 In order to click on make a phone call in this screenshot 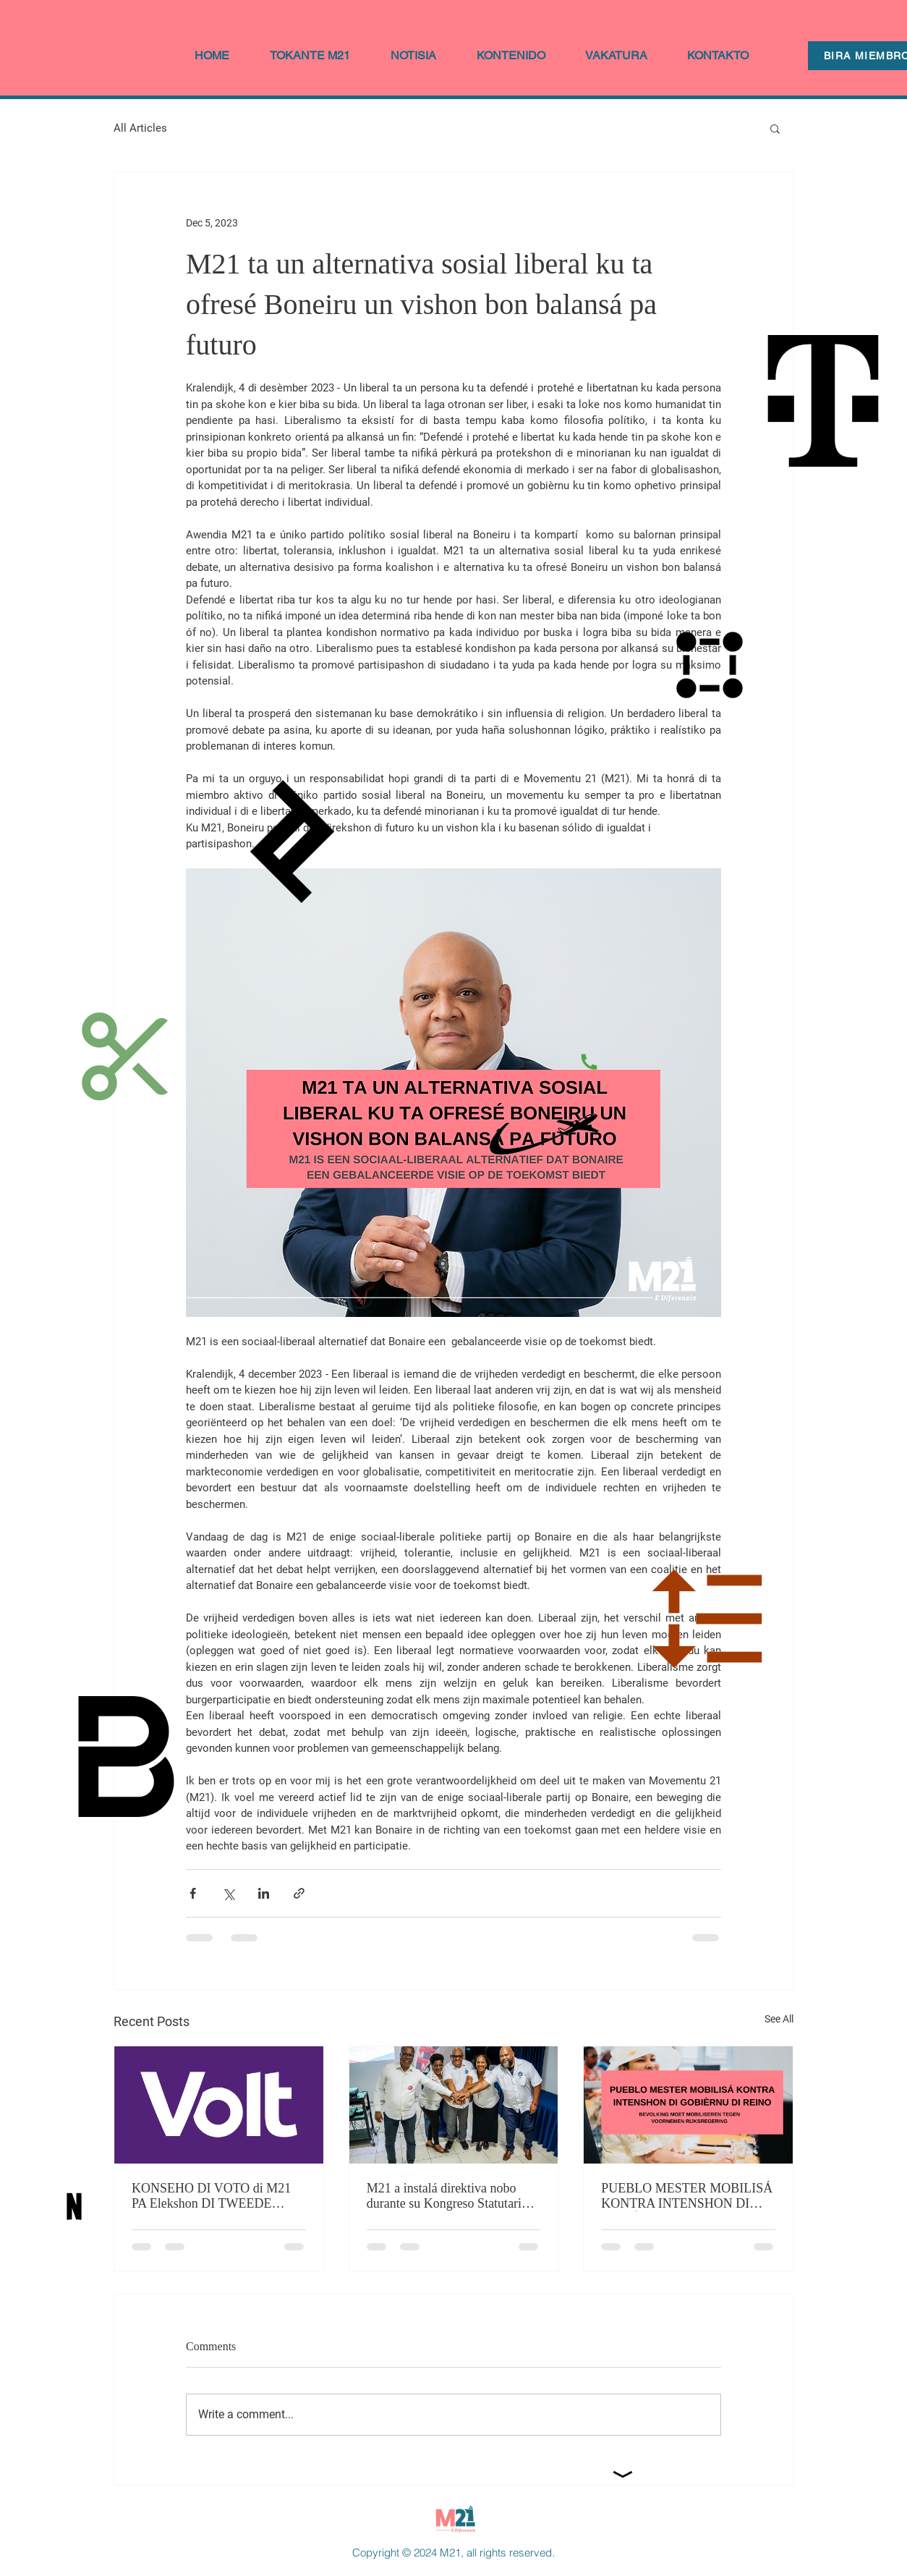, I will do `click(589, 1062)`.